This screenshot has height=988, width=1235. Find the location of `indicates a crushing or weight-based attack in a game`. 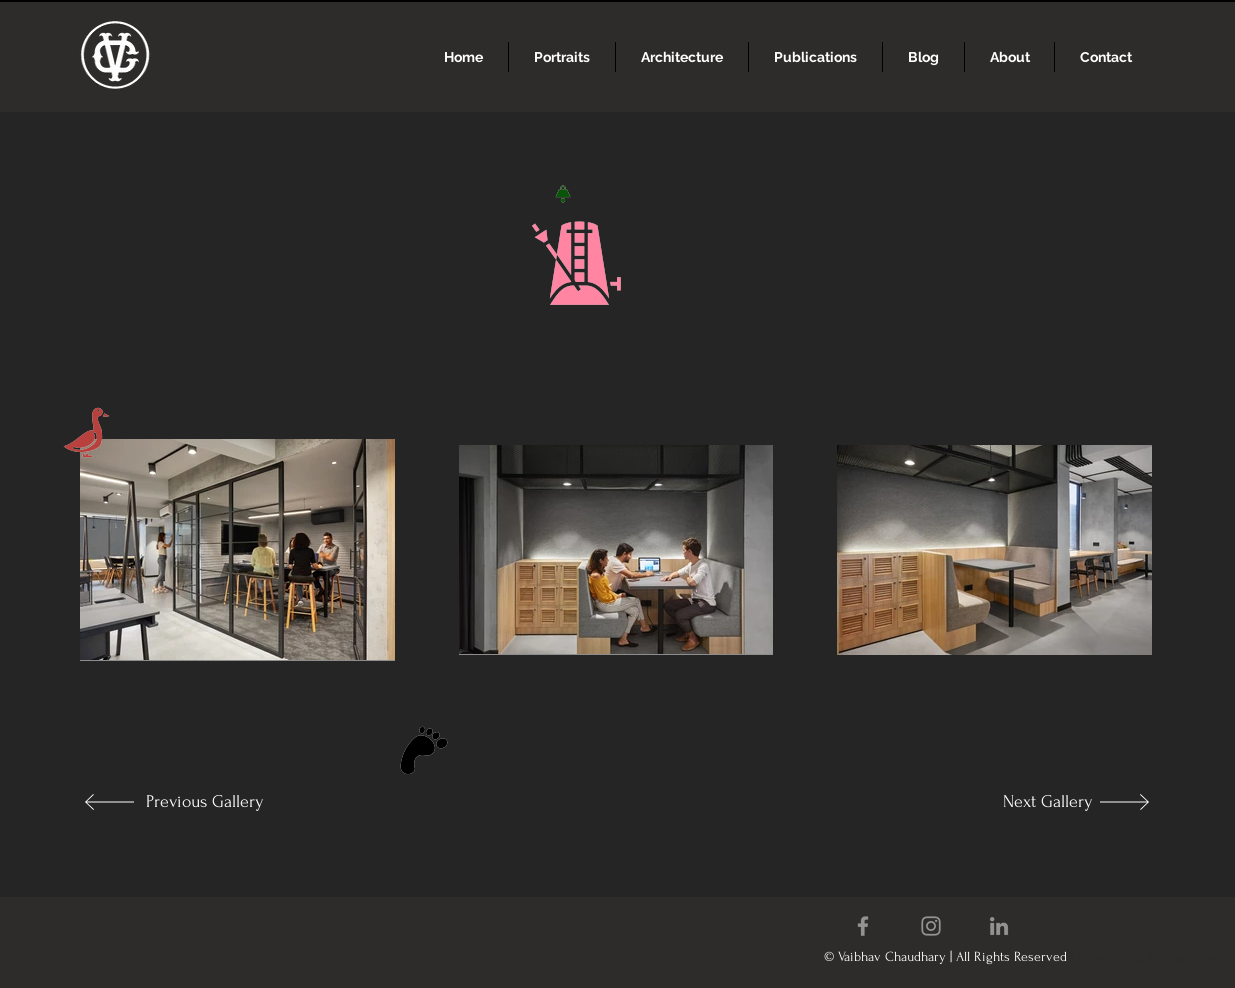

indicates a crushing or weight-based attack in a game is located at coordinates (563, 194).